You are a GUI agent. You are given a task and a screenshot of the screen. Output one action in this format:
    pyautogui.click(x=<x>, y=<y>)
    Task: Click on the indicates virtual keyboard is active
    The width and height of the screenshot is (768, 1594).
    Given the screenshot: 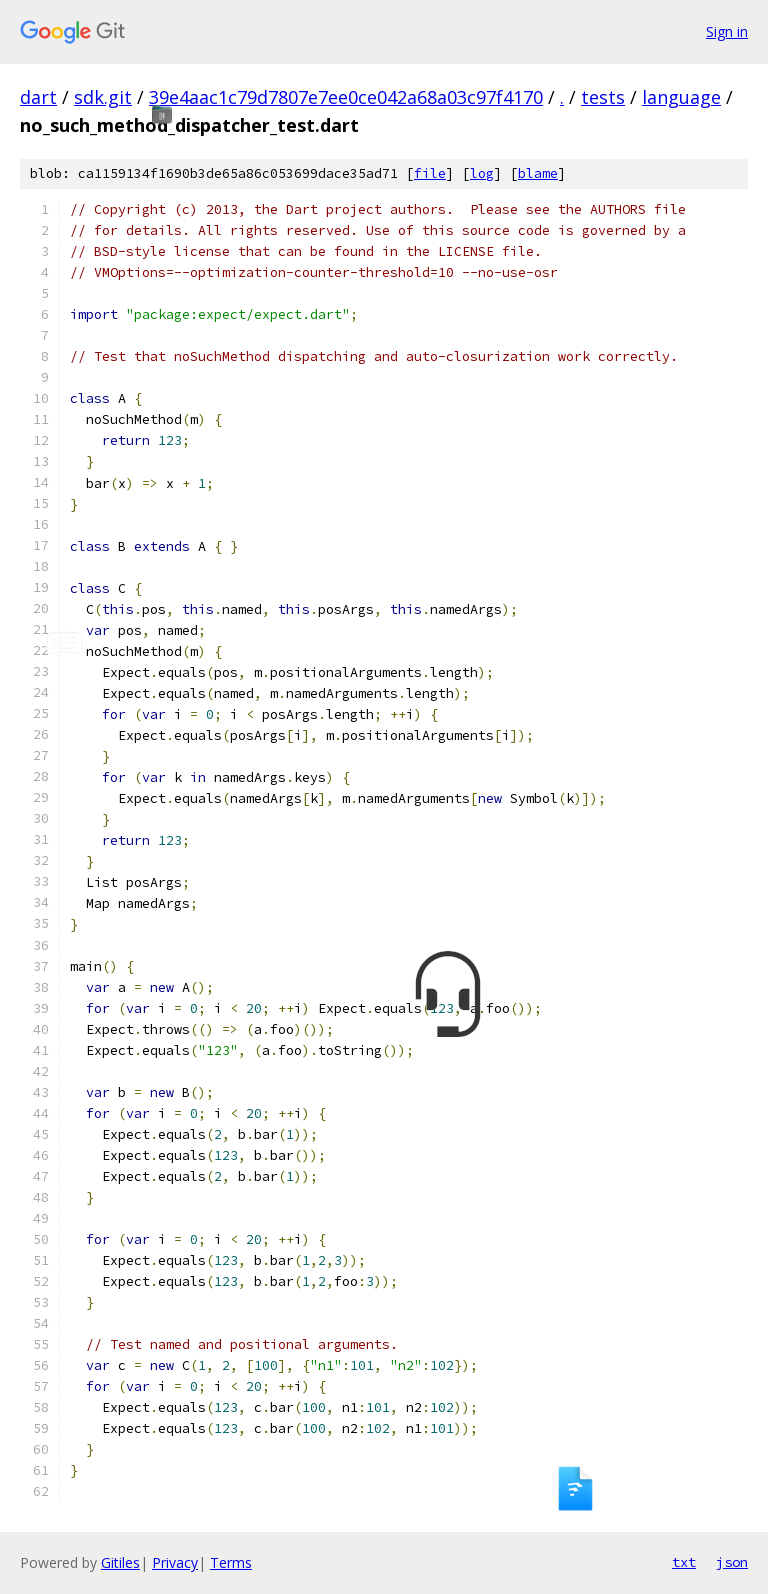 What is the action you would take?
    pyautogui.click(x=64, y=645)
    